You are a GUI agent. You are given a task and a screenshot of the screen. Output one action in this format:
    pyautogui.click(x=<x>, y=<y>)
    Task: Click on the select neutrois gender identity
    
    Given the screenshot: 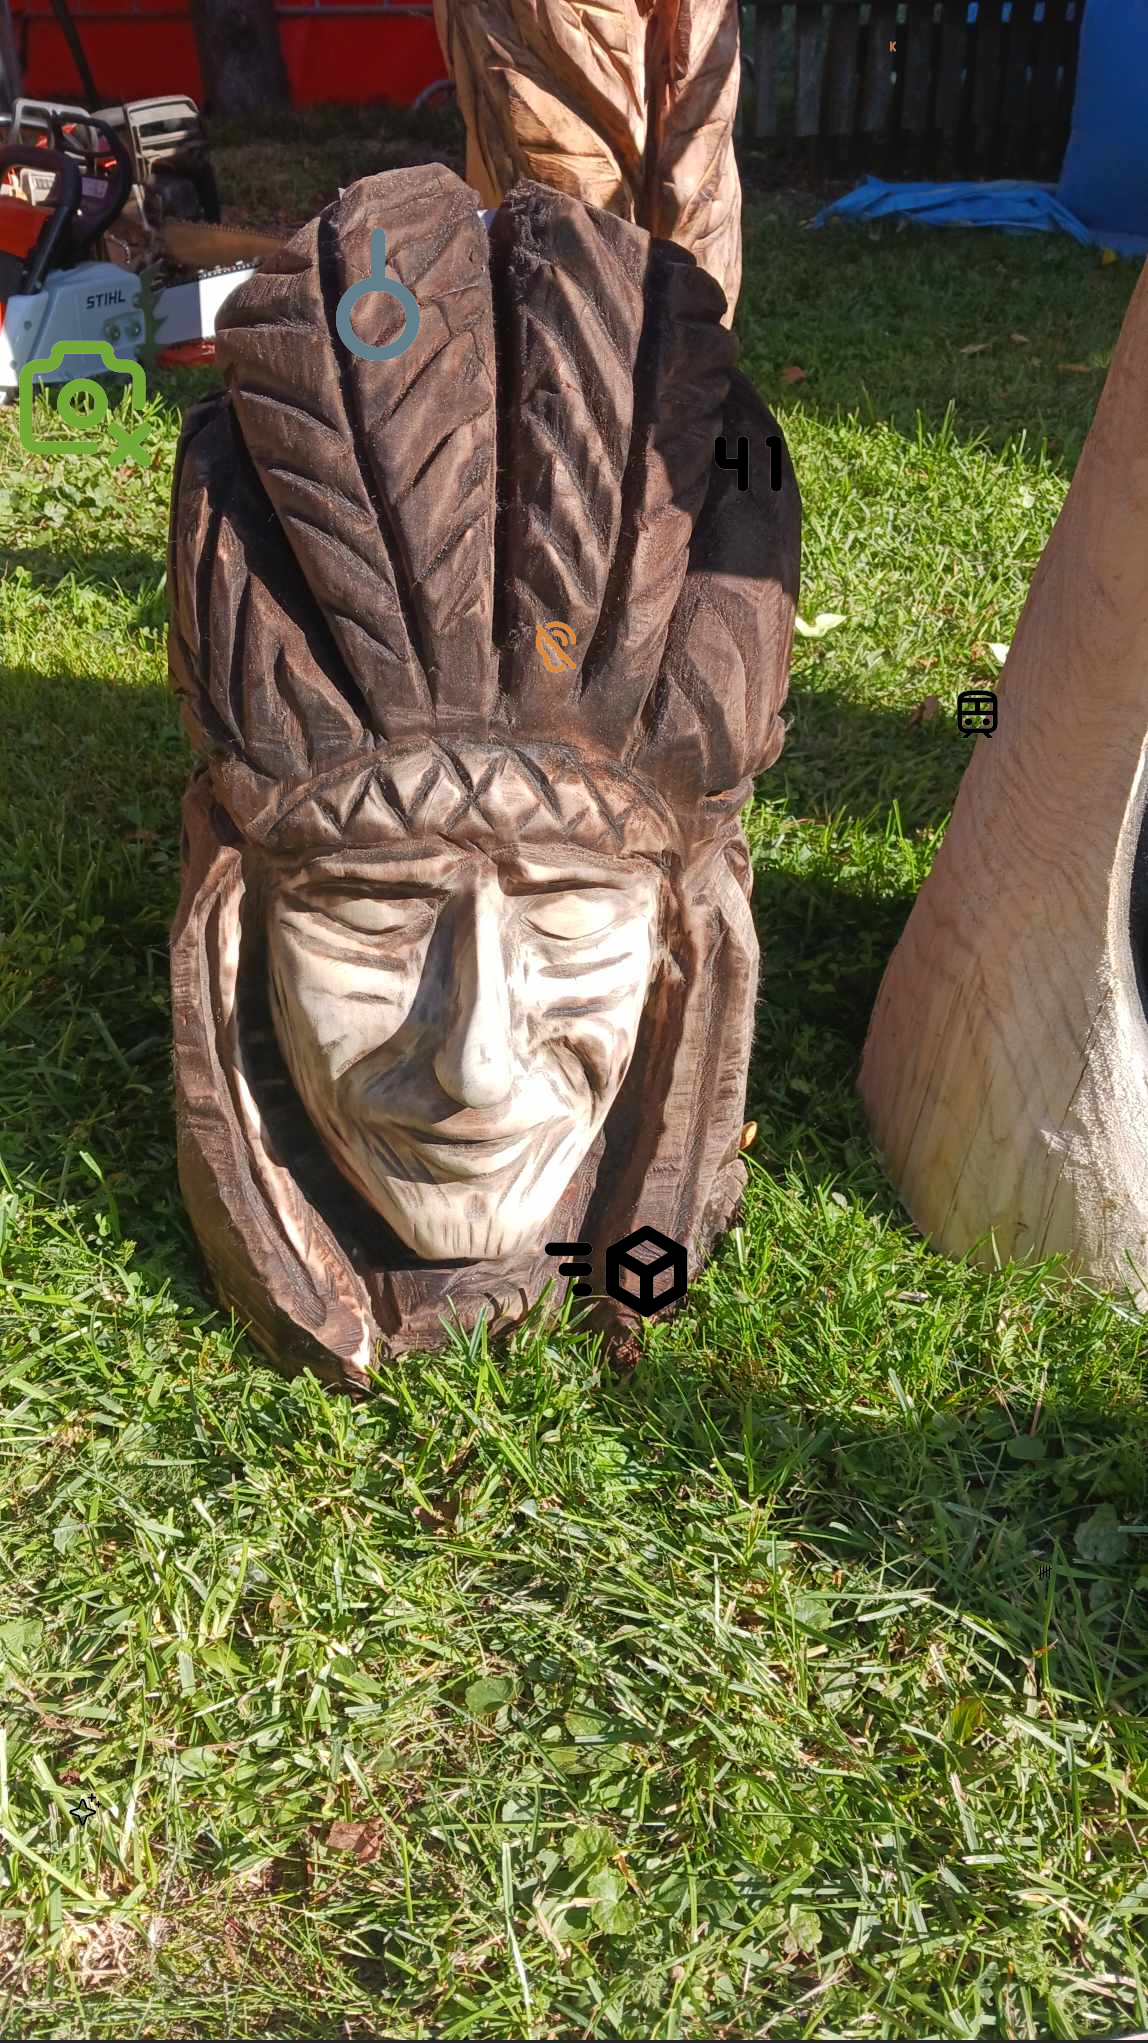 What is the action you would take?
    pyautogui.click(x=378, y=298)
    